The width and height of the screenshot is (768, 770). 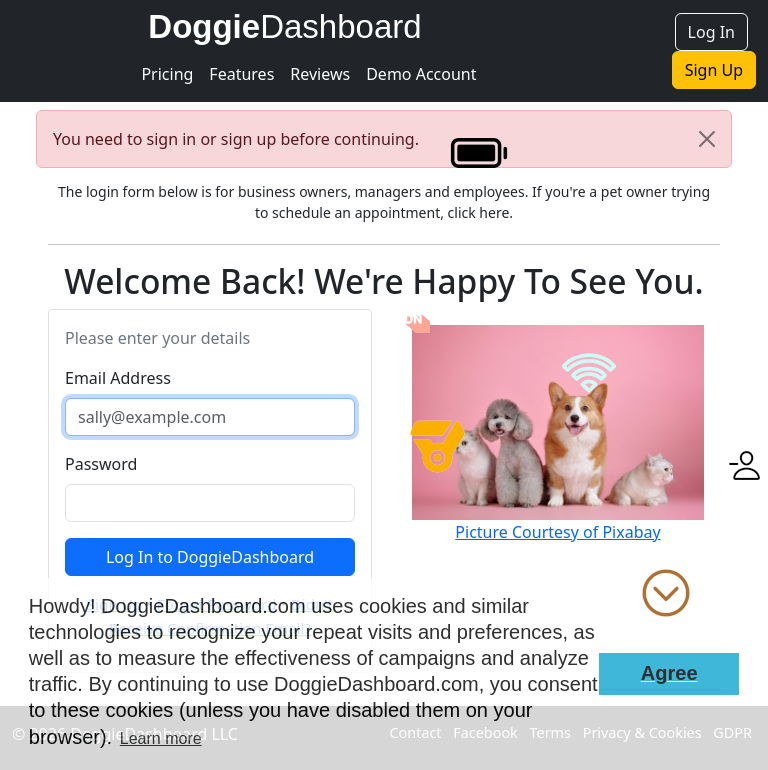 I want to click on visit Designer News website, so click(x=417, y=323).